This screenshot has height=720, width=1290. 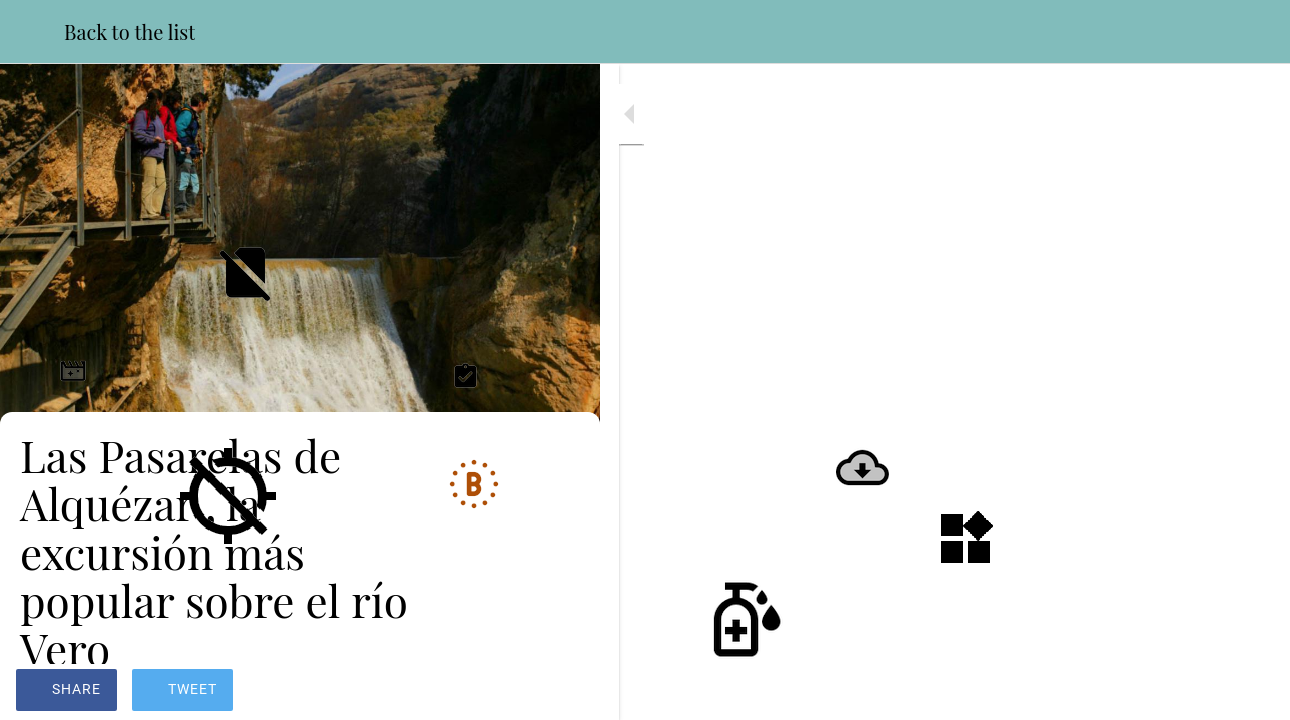 I want to click on access home screen widgets, so click(x=965, y=538).